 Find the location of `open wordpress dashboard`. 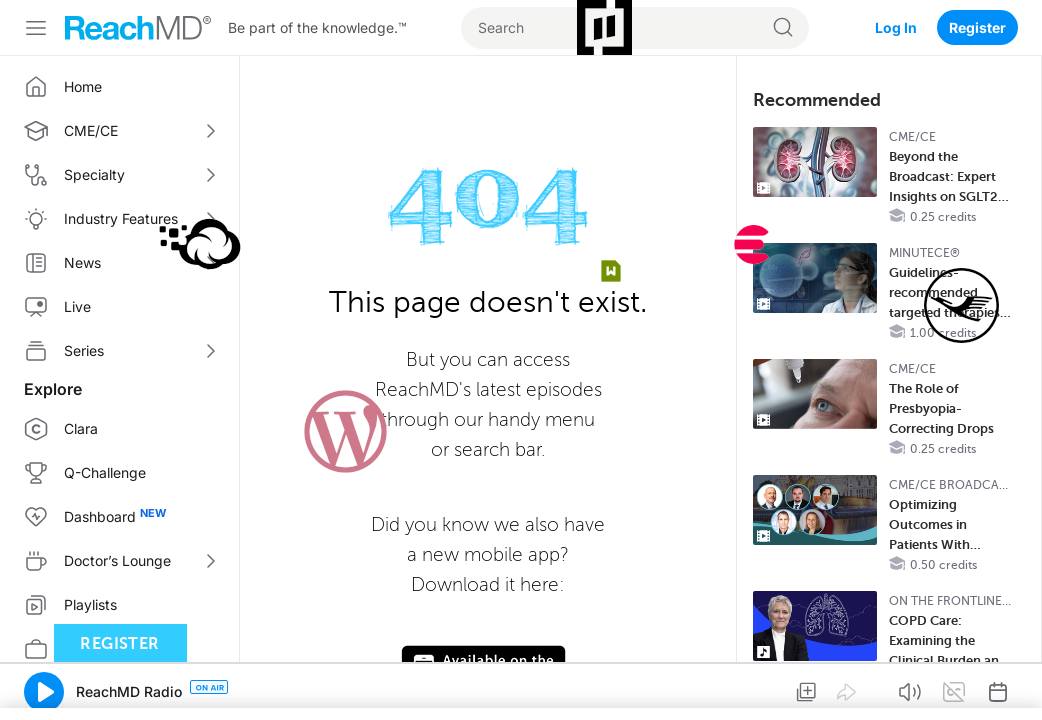

open wordpress dashboard is located at coordinates (345, 431).